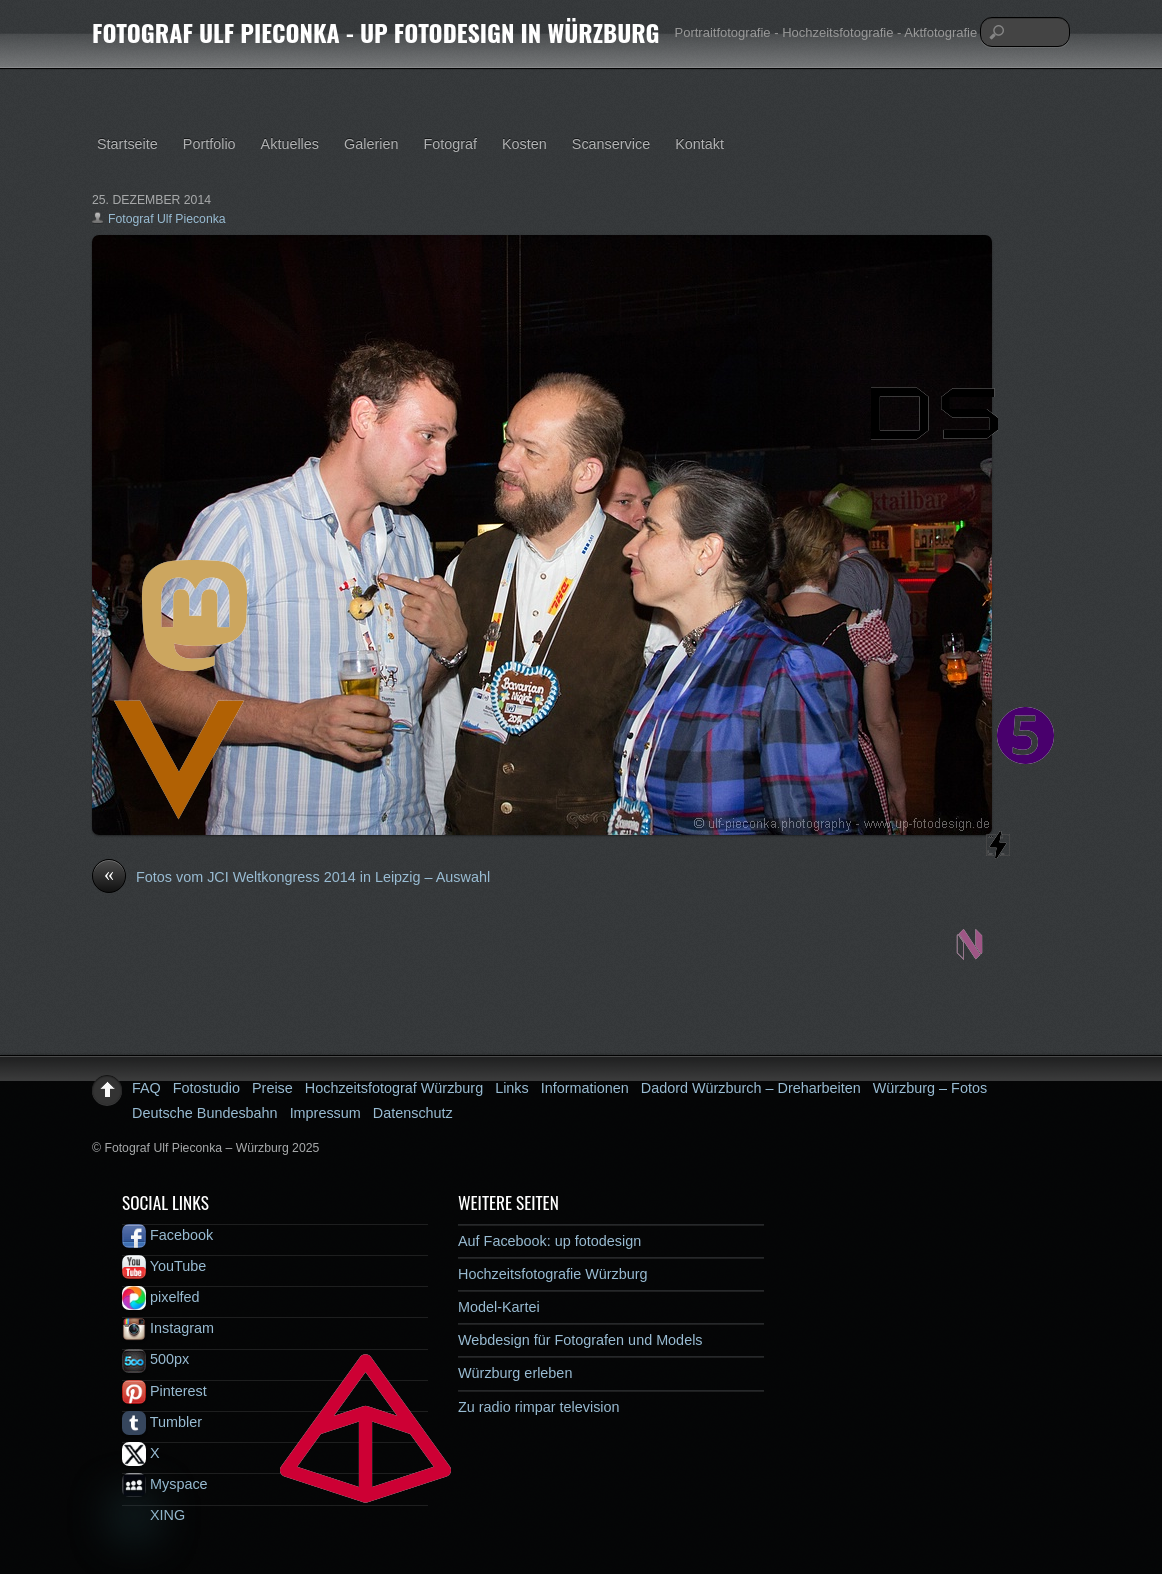 Image resolution: width=1162 pixels, height=1574 pixels. Describe the element at coordinates (1025, 735) in the screenshot. I see `JUnit 5 testing framework logo` at that location.